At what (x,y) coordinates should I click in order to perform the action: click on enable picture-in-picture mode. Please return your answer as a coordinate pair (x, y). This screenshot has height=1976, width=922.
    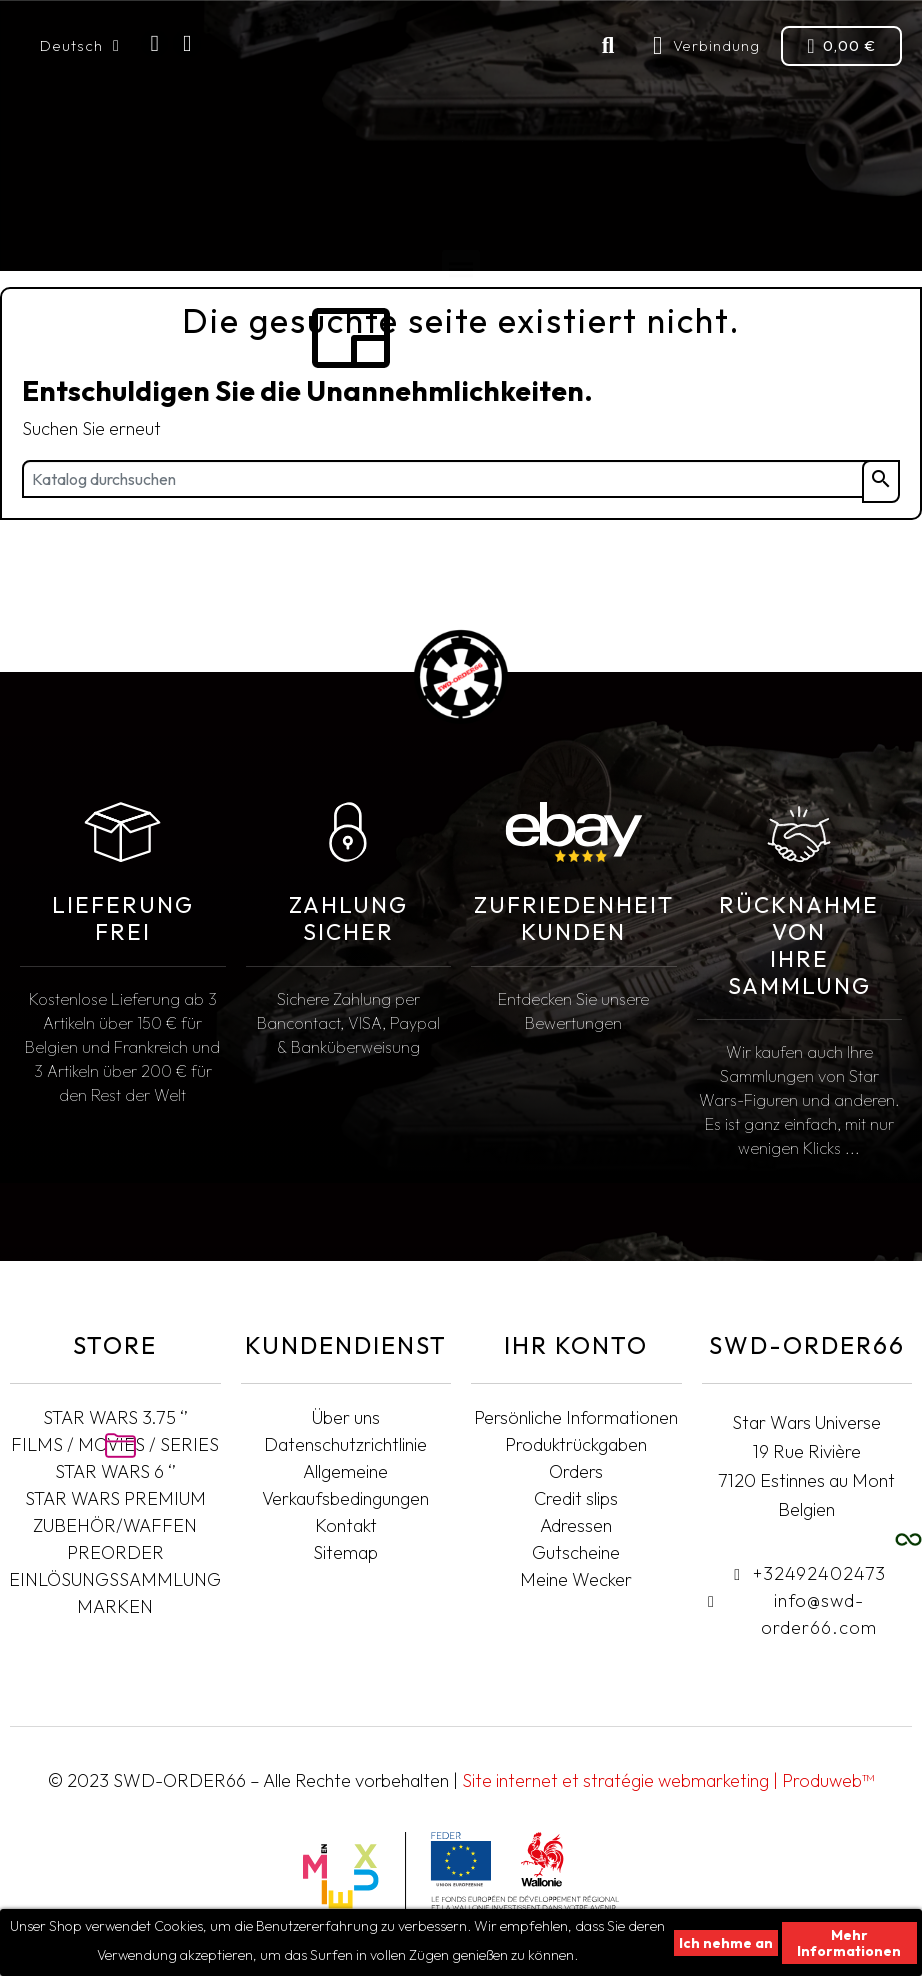
    Looking at the image, I should click on (351, 338).